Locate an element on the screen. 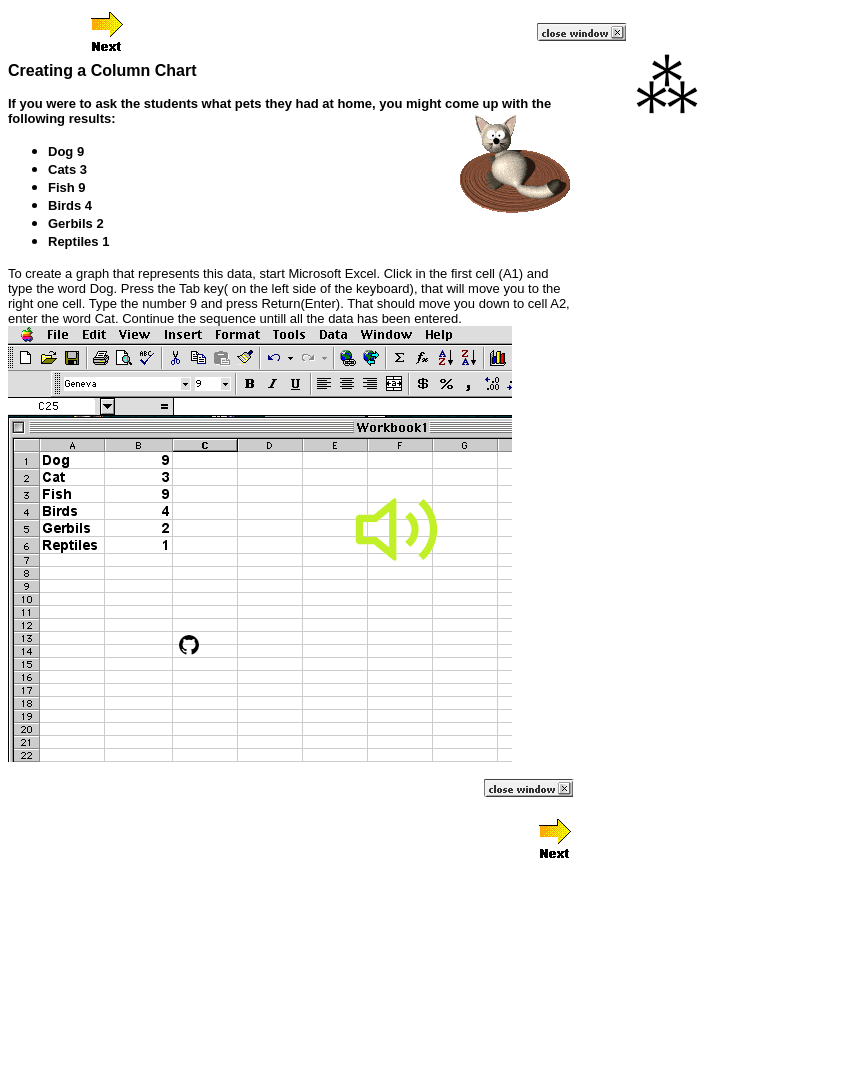 This screenshot has height=1066, width=848. increase audio volume is located at coordinates (396, 529).